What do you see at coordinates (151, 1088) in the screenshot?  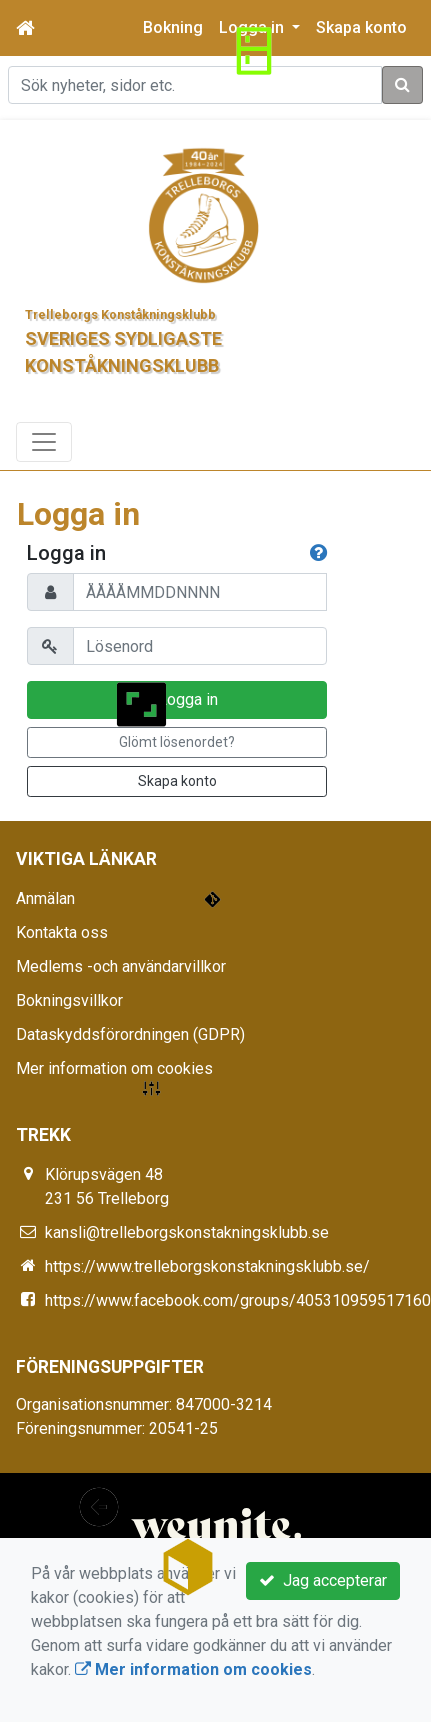 I see `access audio equalizer settings` at bounding box center [151, 1088].